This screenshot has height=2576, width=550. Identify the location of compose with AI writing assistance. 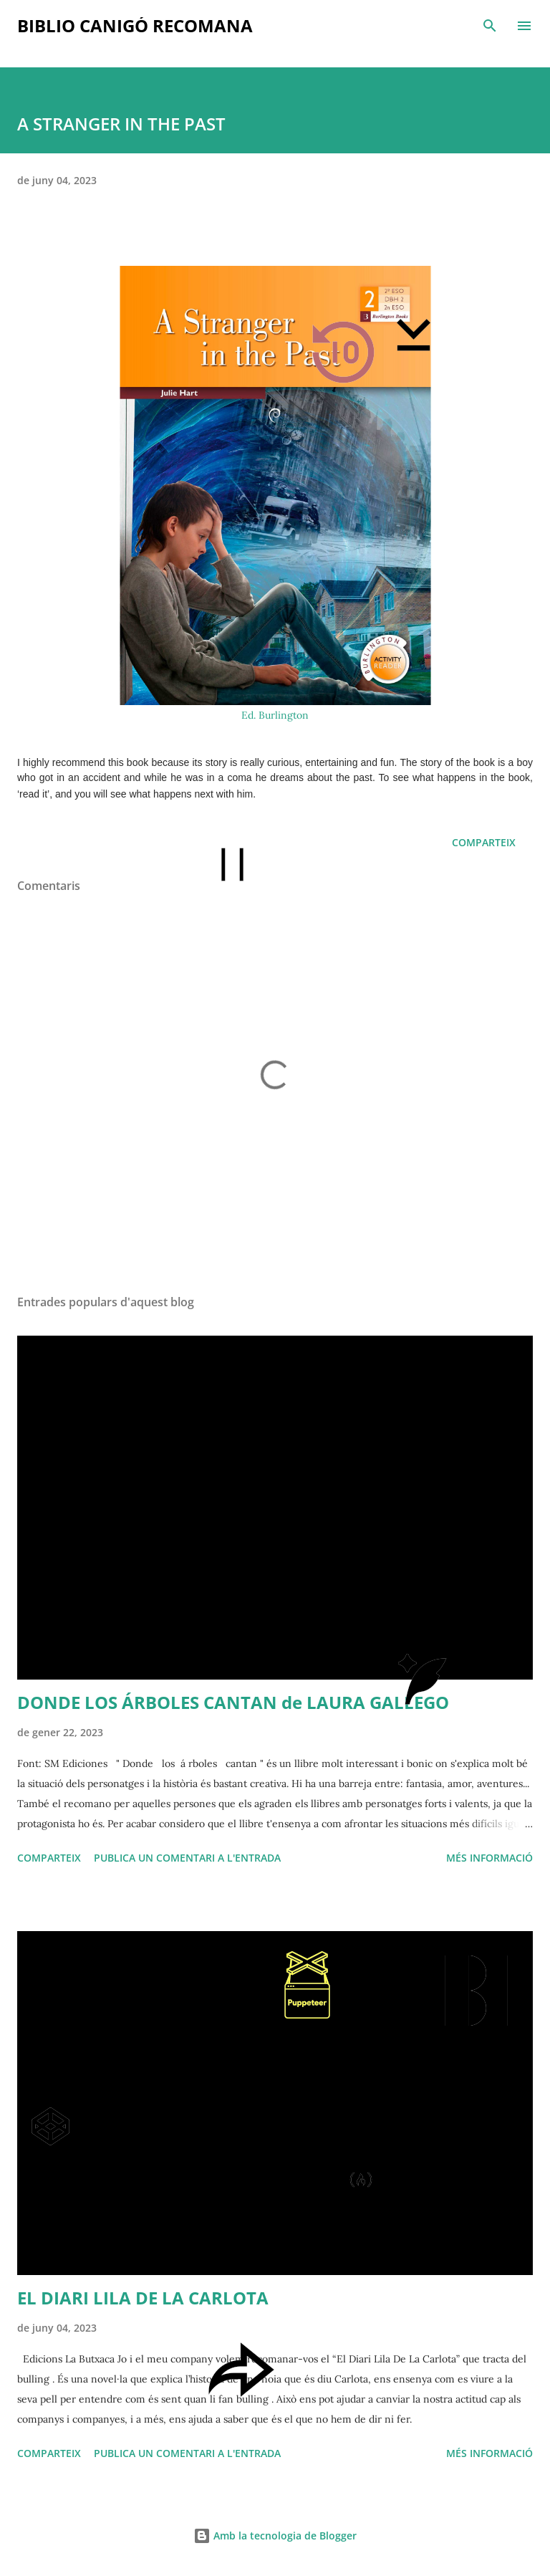
(425, 1681).